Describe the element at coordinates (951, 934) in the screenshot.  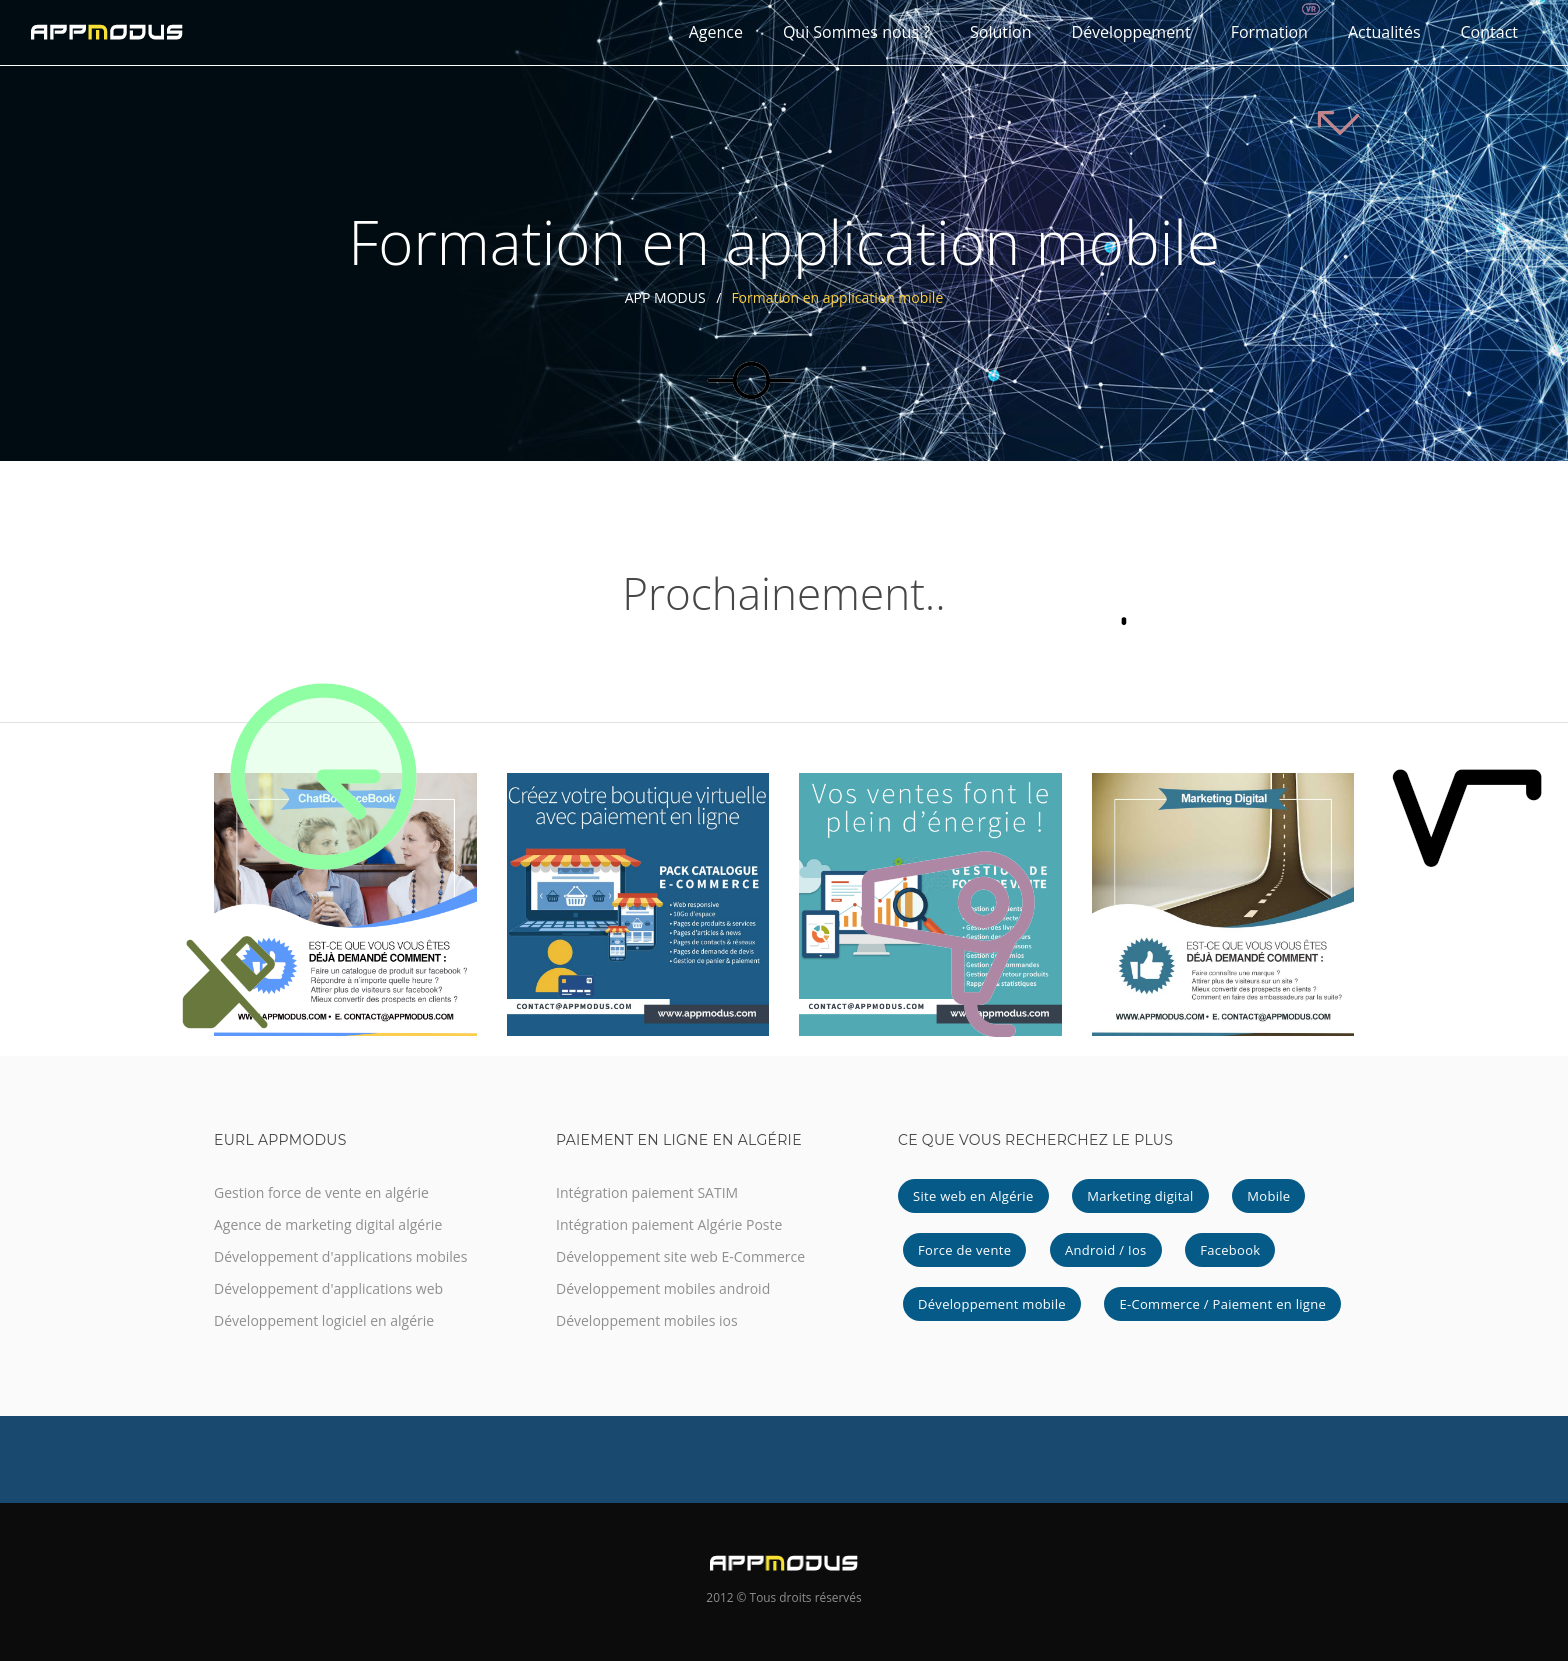
I see `hair styling or salon services` at that location.